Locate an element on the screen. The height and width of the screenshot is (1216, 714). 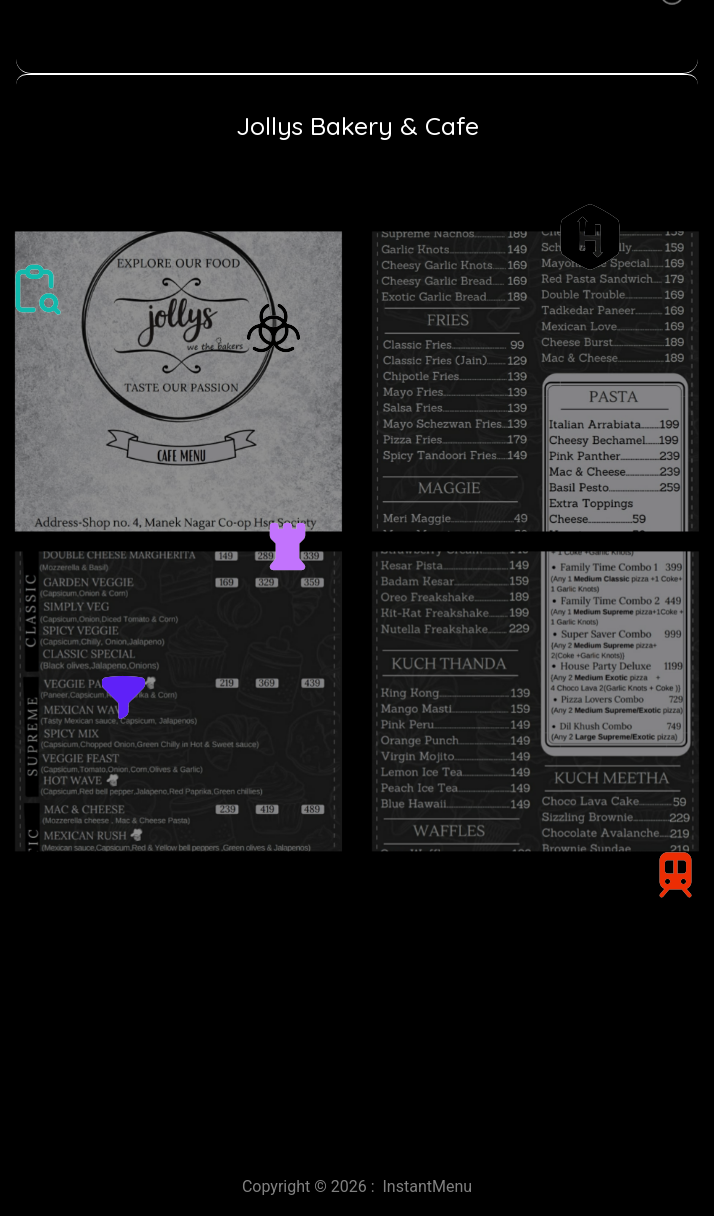
hackerrank logo is located at coordinates (590, 237).